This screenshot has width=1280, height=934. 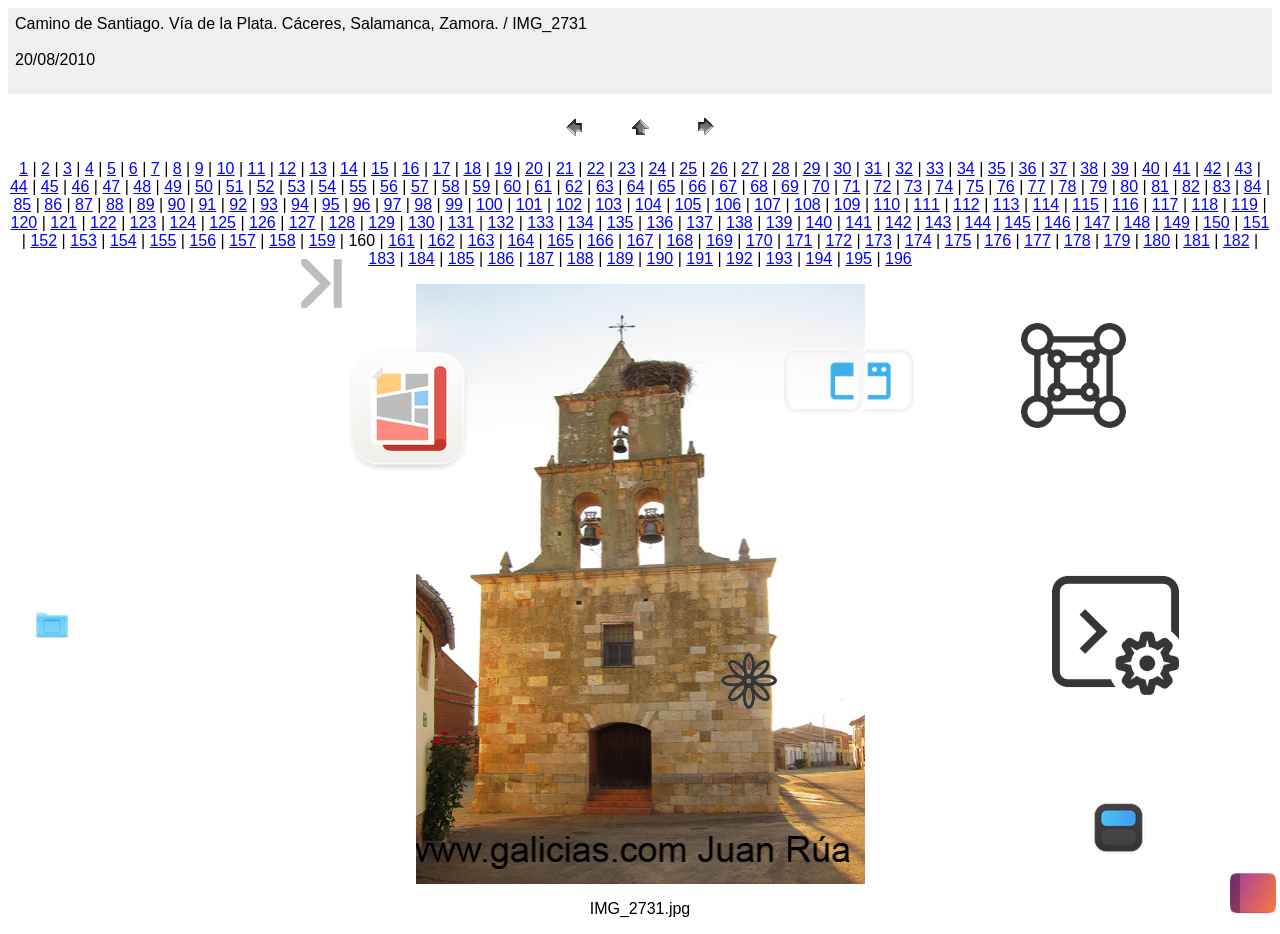 I want to click on open the desktop folder, so click(x=52, y=625).